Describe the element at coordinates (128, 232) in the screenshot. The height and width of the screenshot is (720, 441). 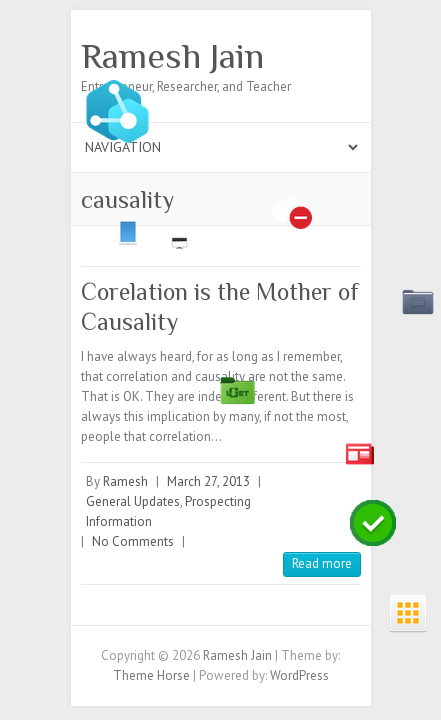
I see `iPad device with cellular connectivity` at that location.